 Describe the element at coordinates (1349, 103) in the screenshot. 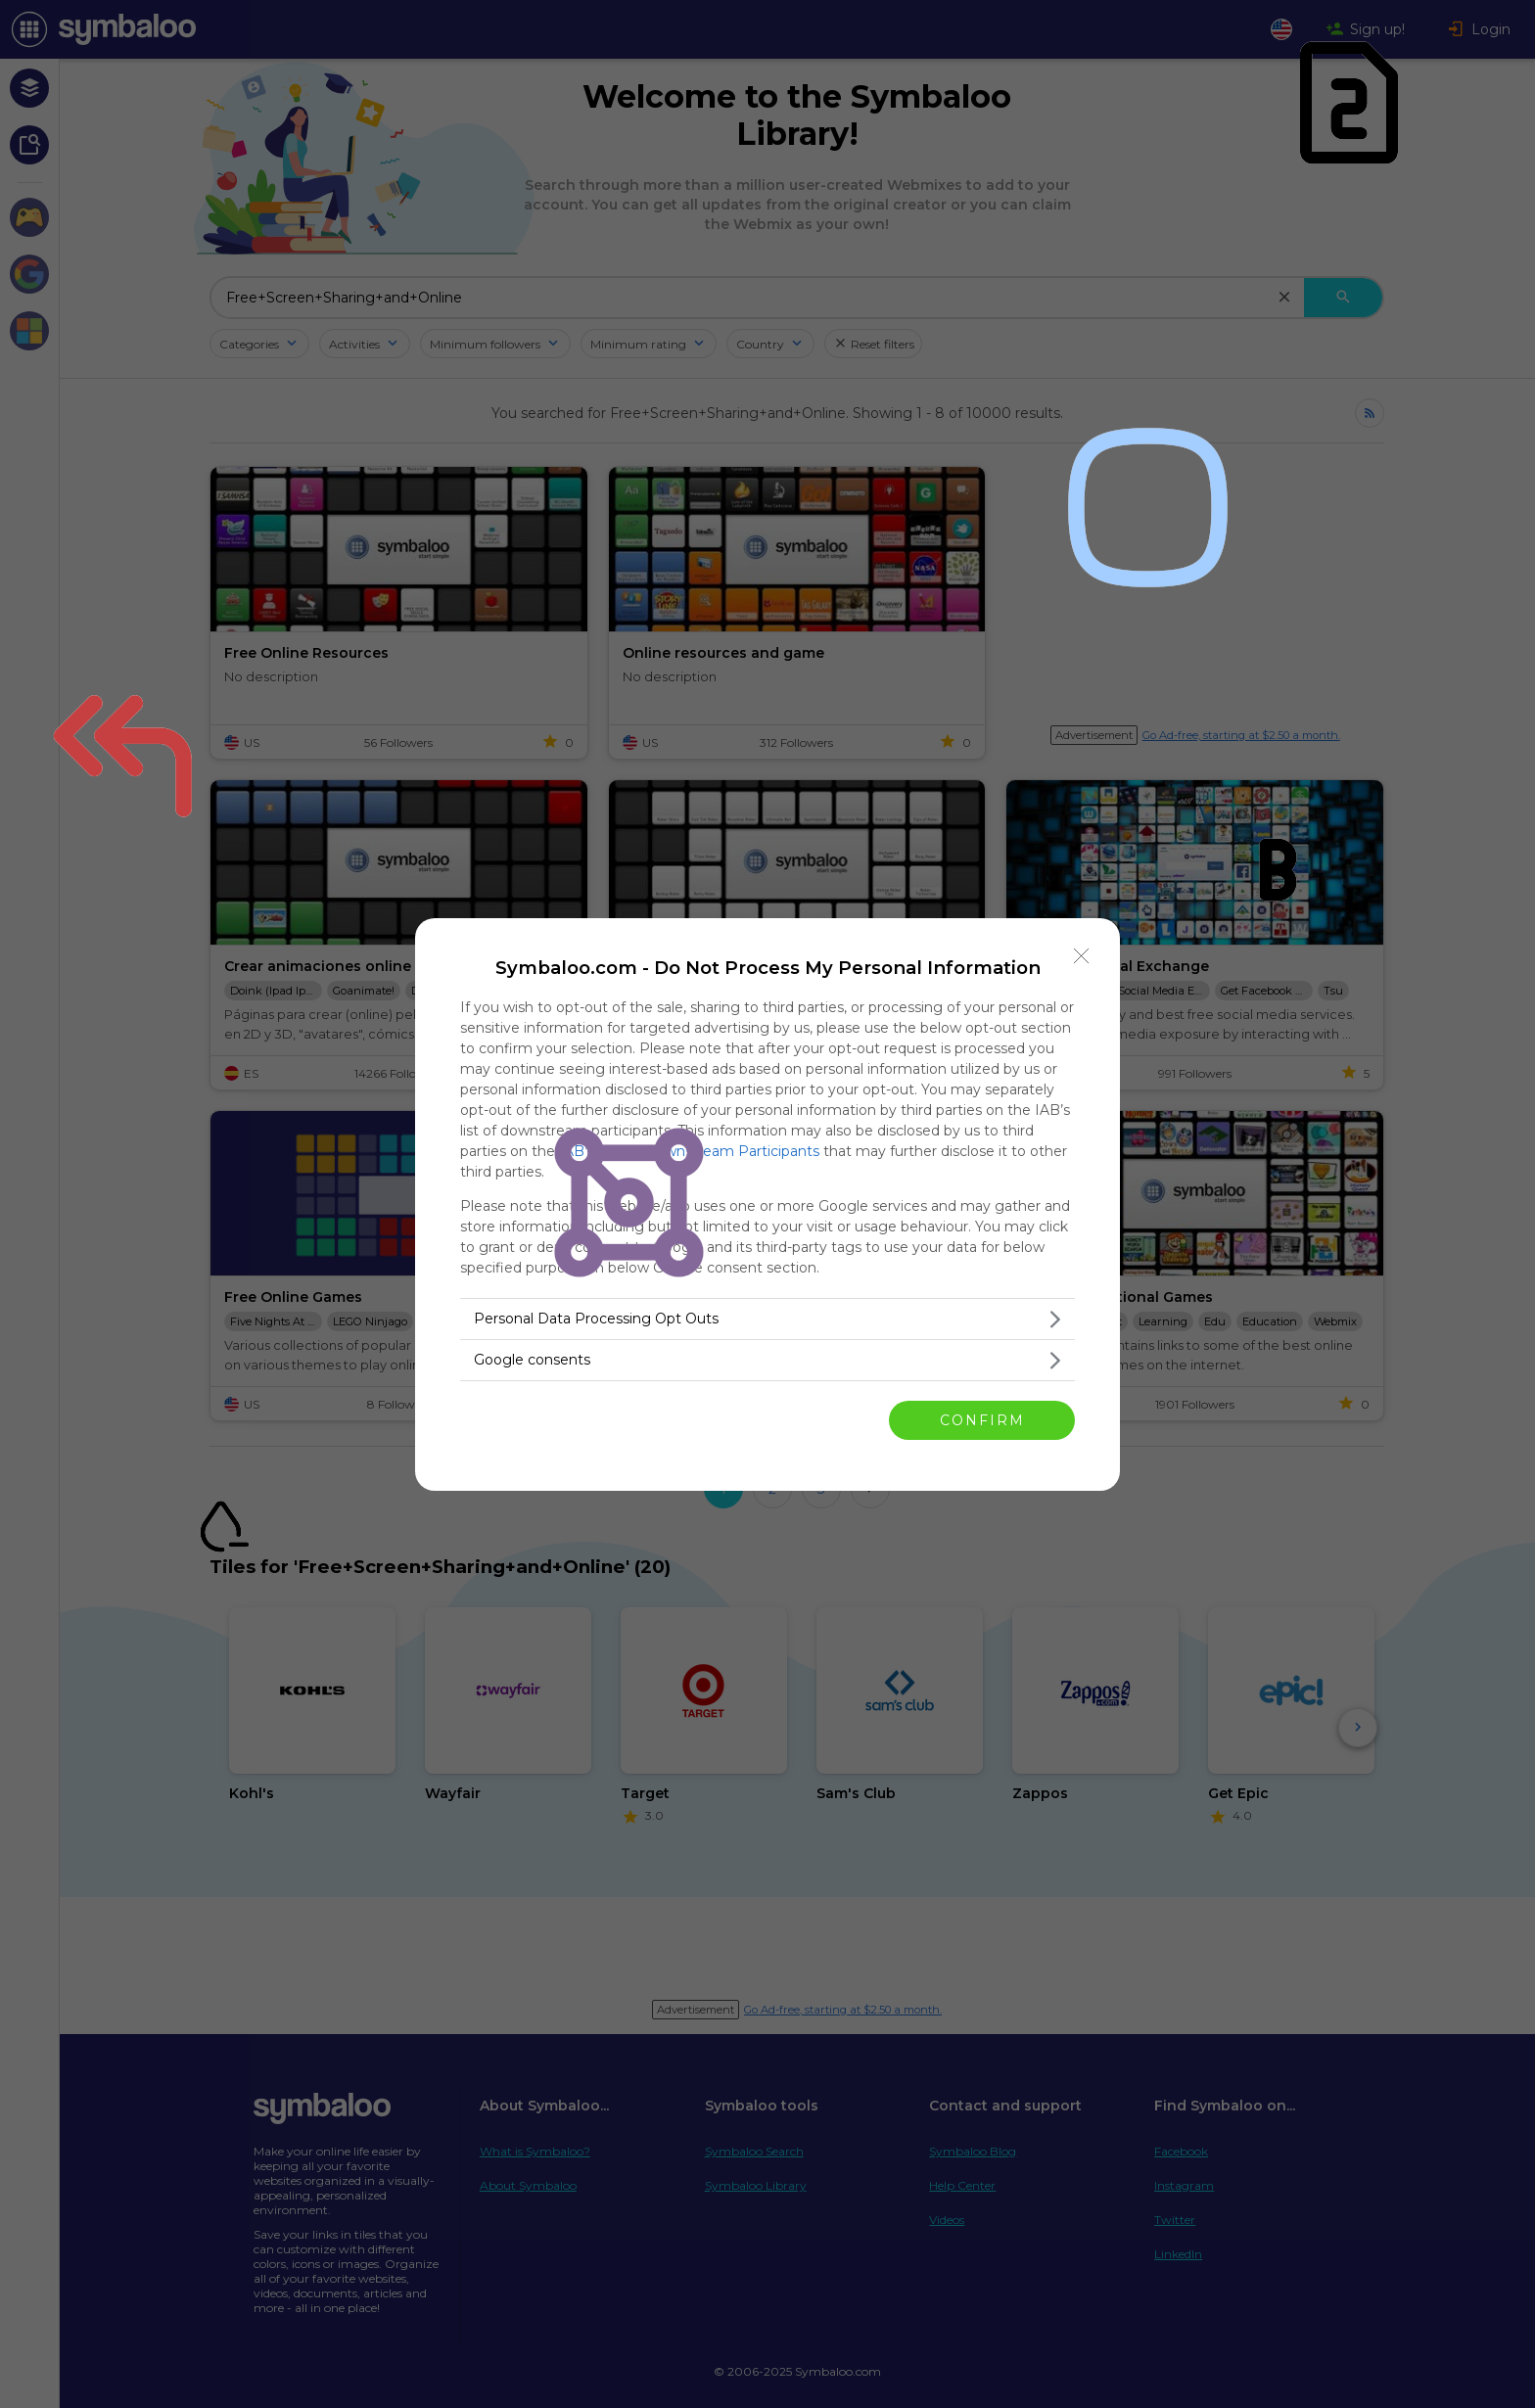

I see `indicates secondary SIM card slot` at that location.